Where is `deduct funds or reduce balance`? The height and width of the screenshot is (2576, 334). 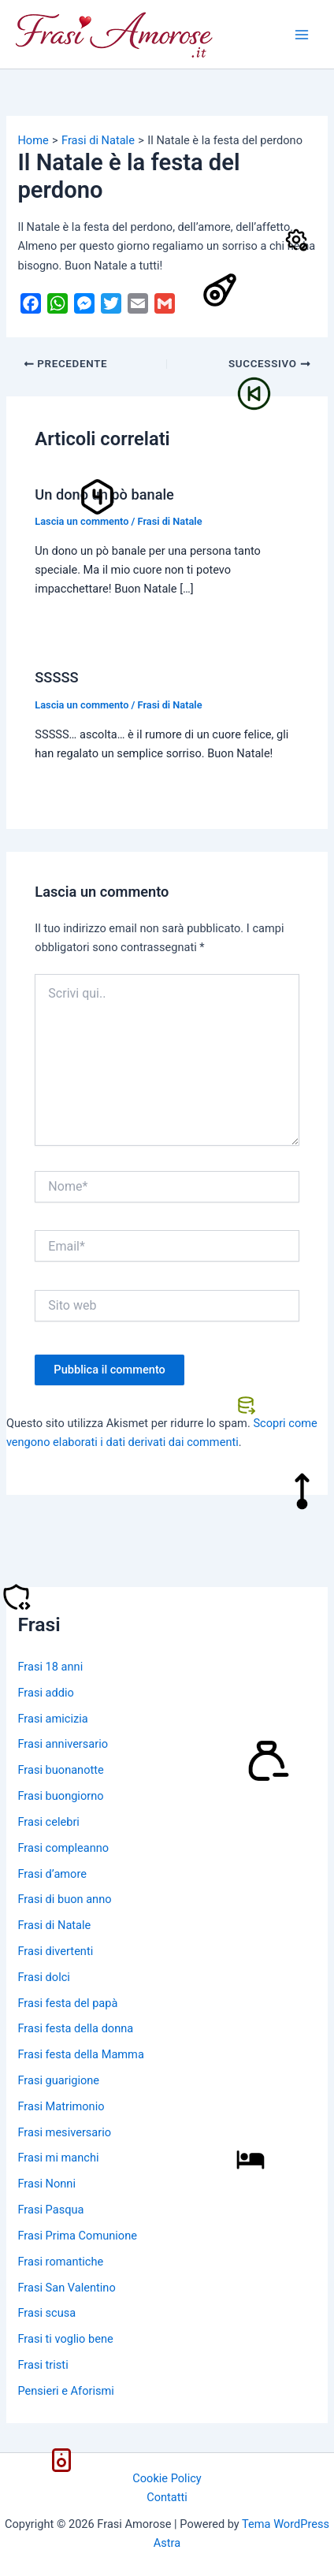
deduct funds or reduce balance is located at coordinates (266, 1760).